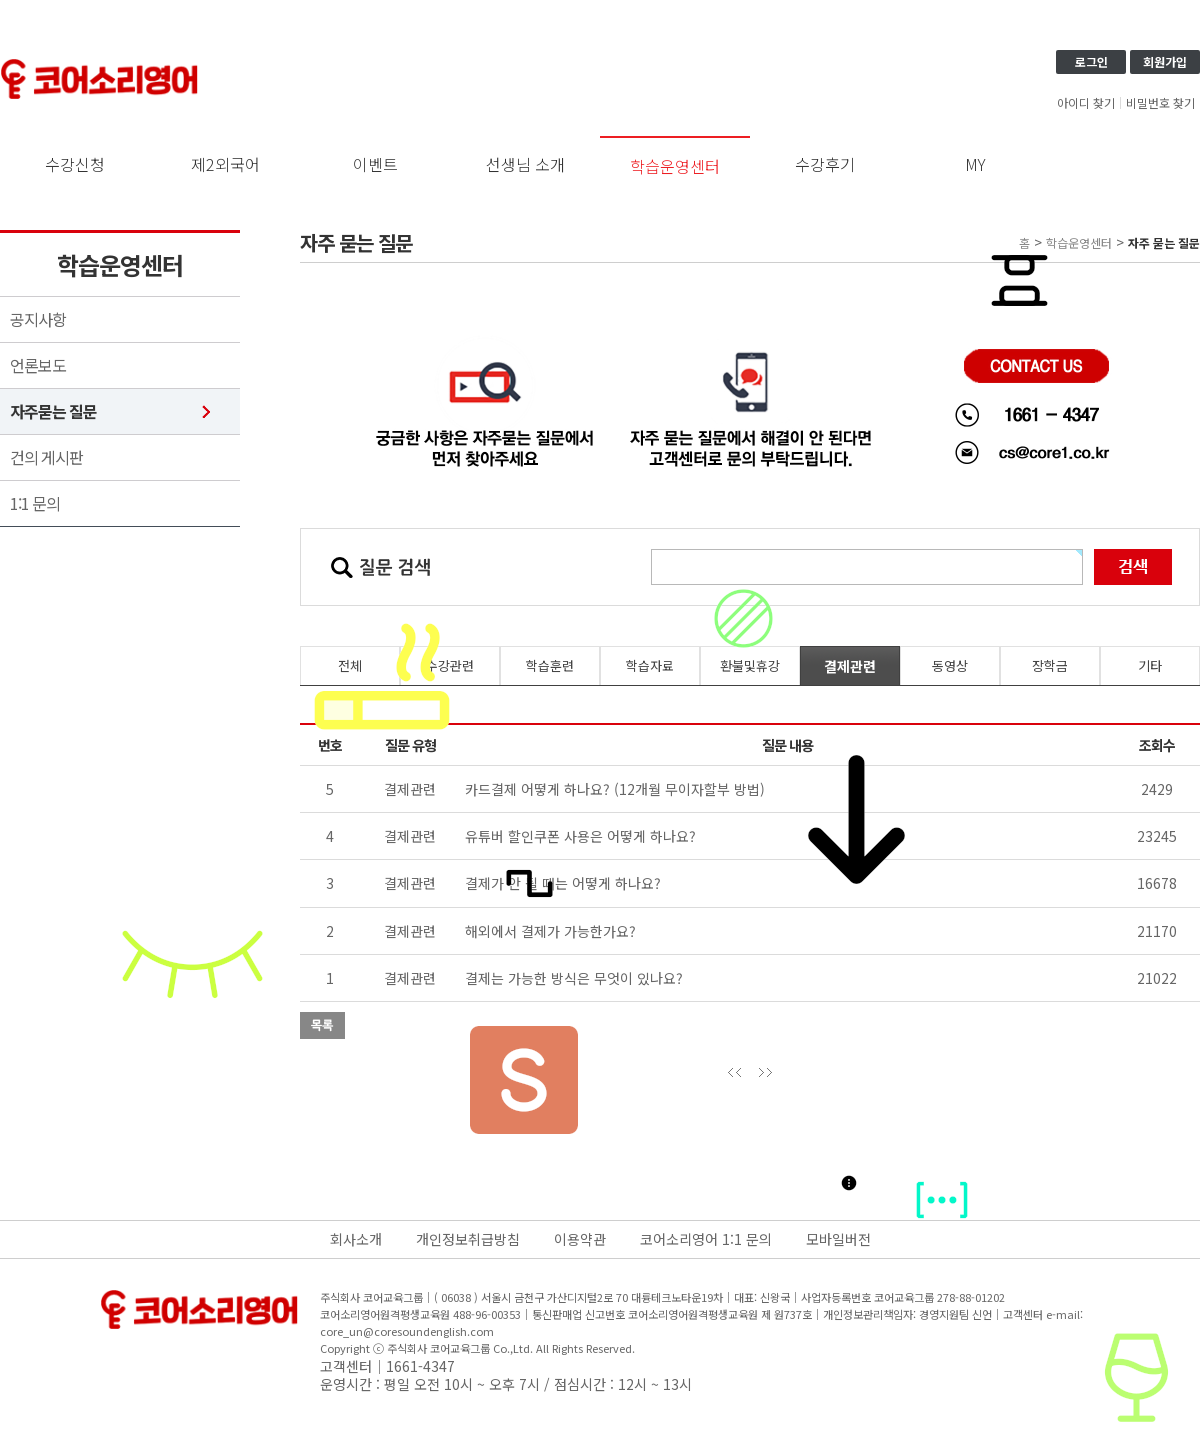 The height and width of the screenshot is (1439, 1200). I want to click on wrap selected code with a snippet or block, so click(942, 1200).